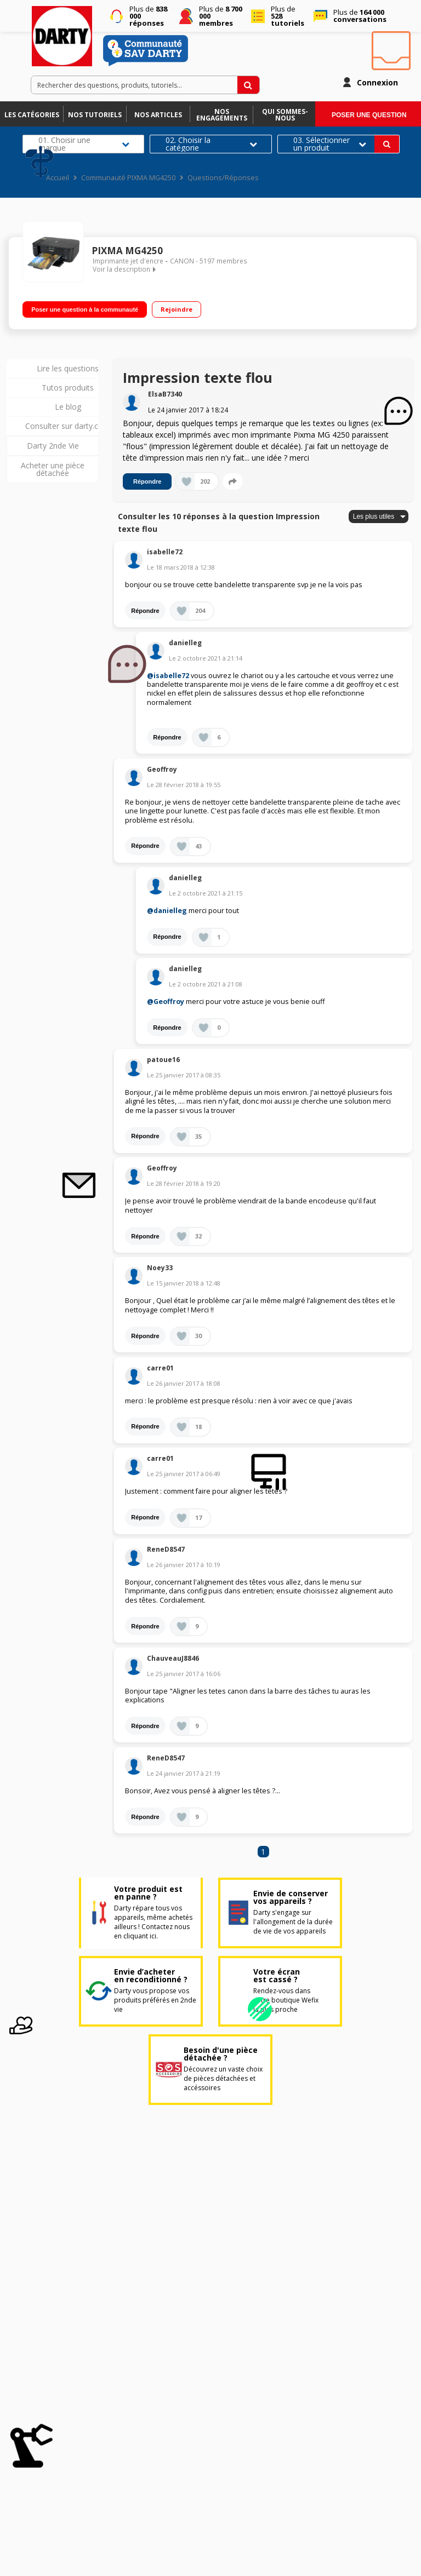 This screenshot has width=421, height=2576. I want to click on access boules or pétanque game, so click(260, 2009).